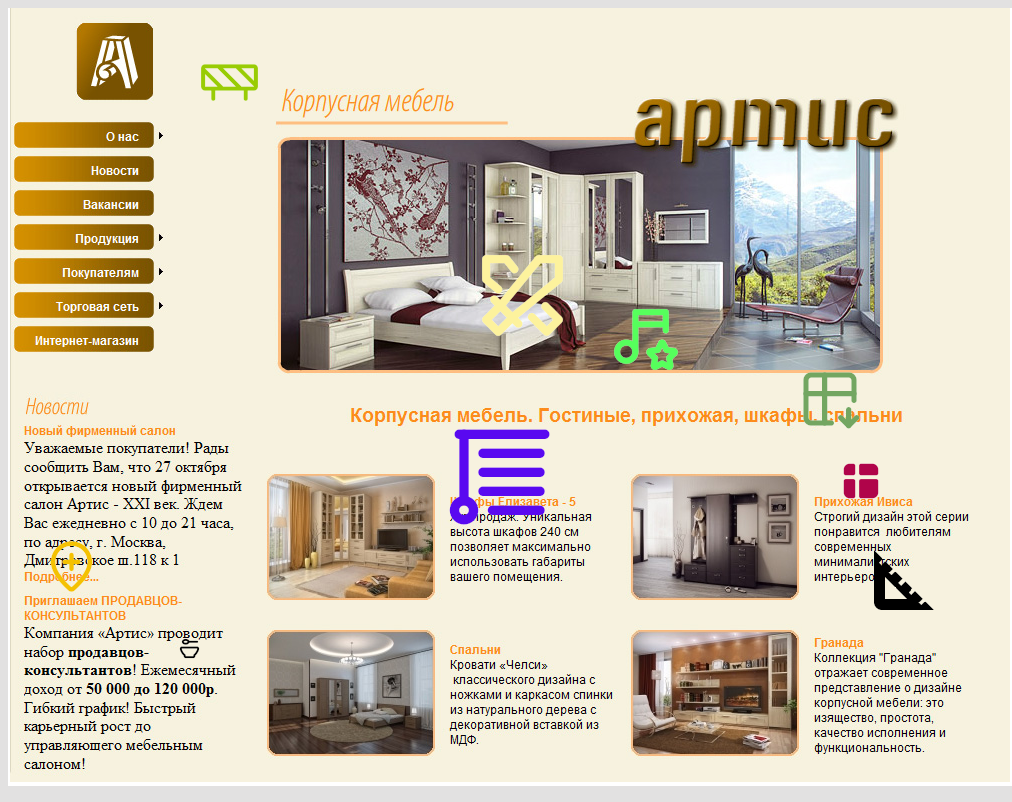  Describe the element at coordinates (644, 336) in the screenshot. I see `add song to favorites` at that location.